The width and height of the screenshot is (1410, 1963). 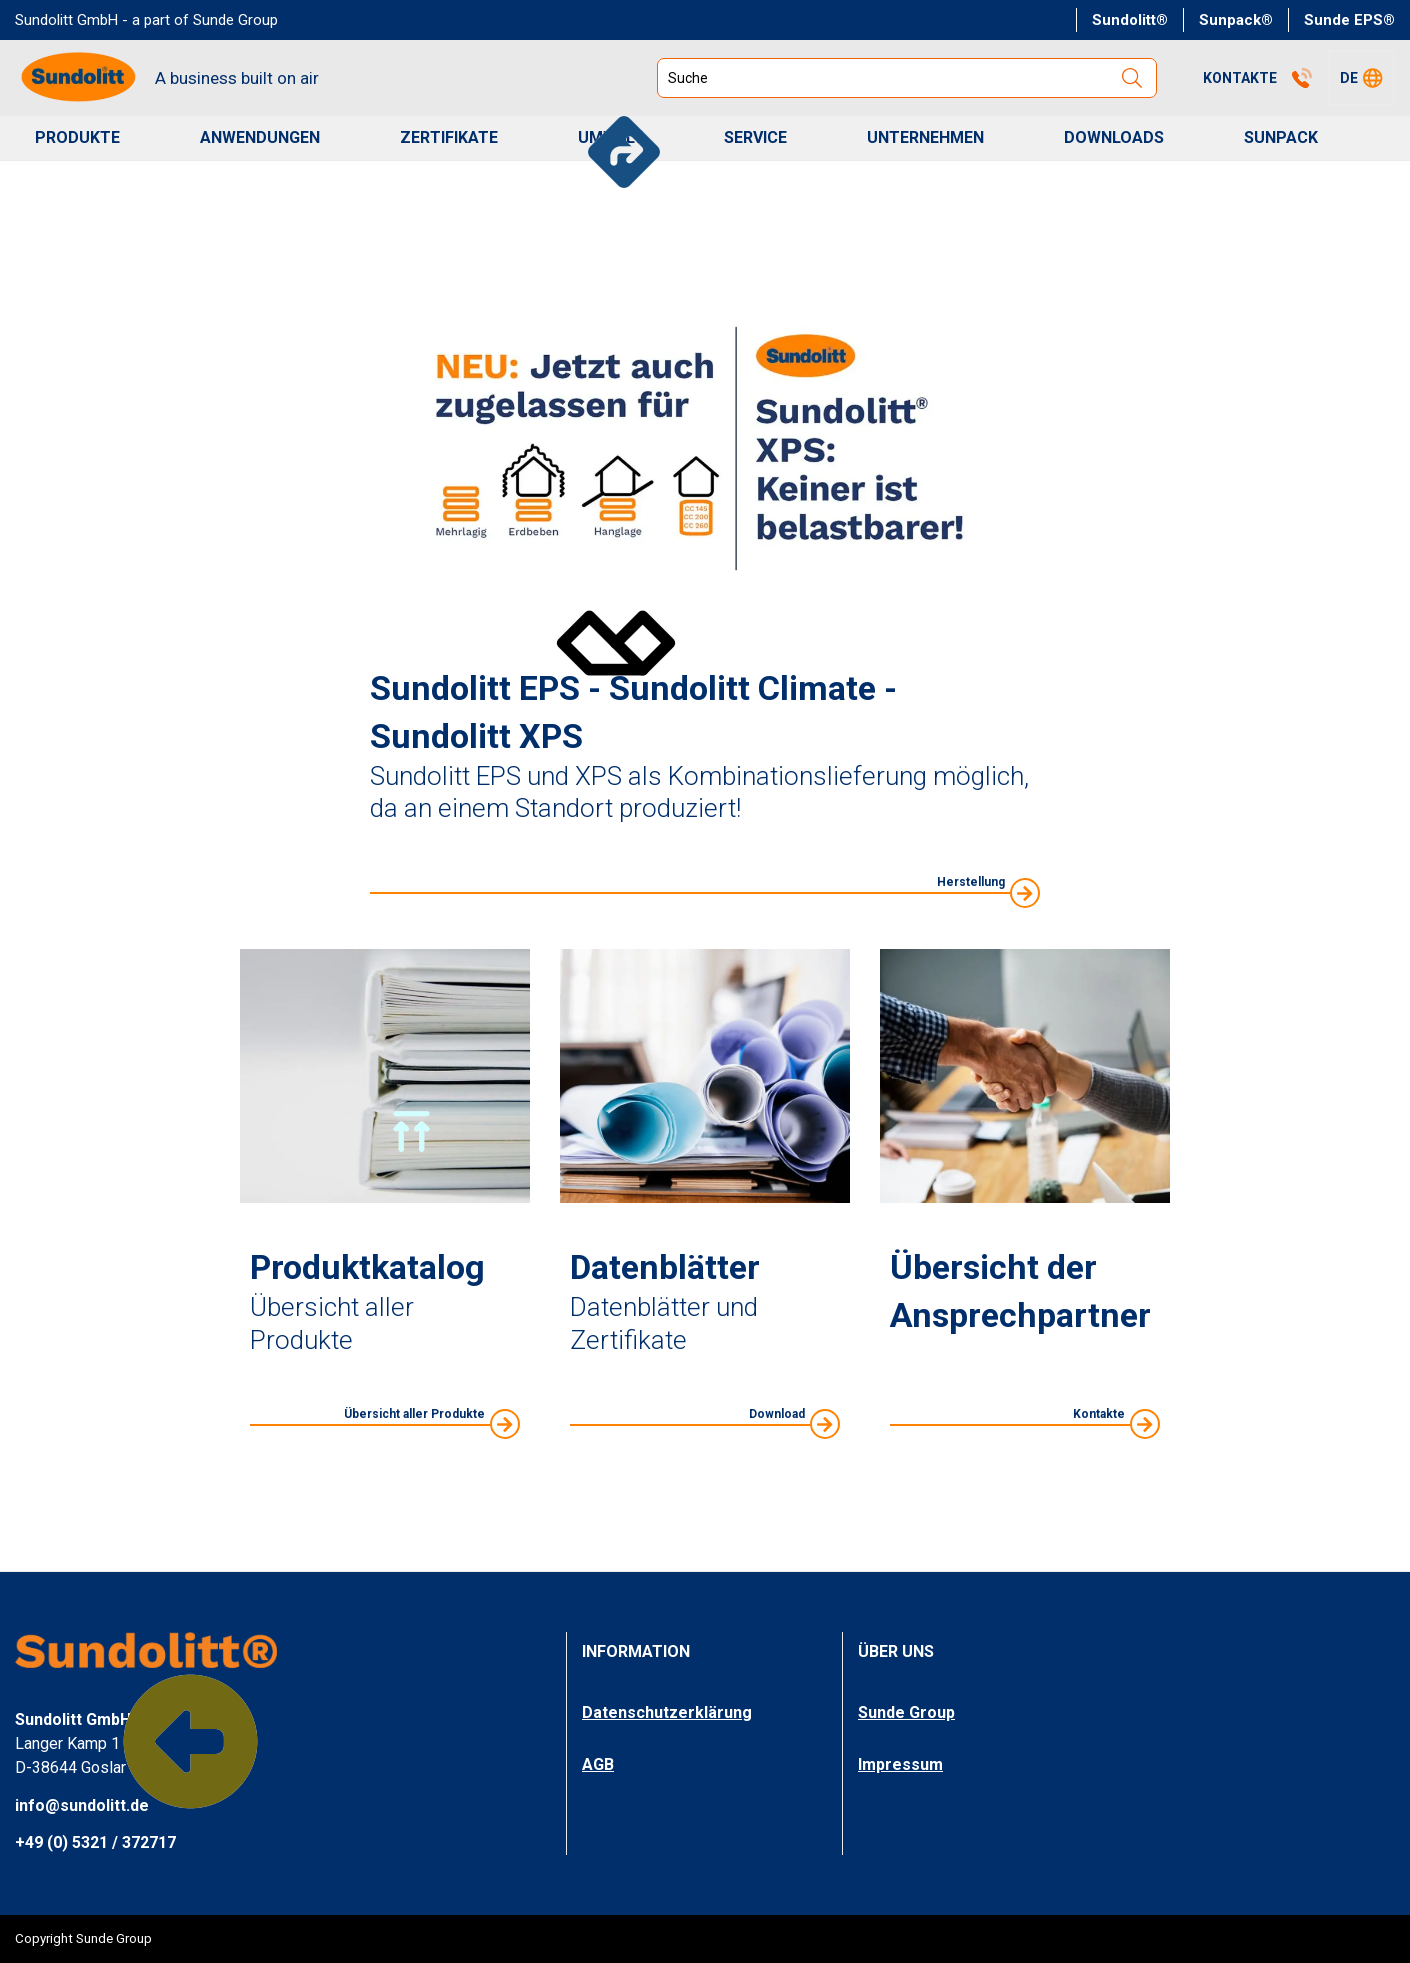 What do you see at coordinates (624, 152) in the screenshot?
I see `turn right navigation instruction` at bounding box center [624, 152].